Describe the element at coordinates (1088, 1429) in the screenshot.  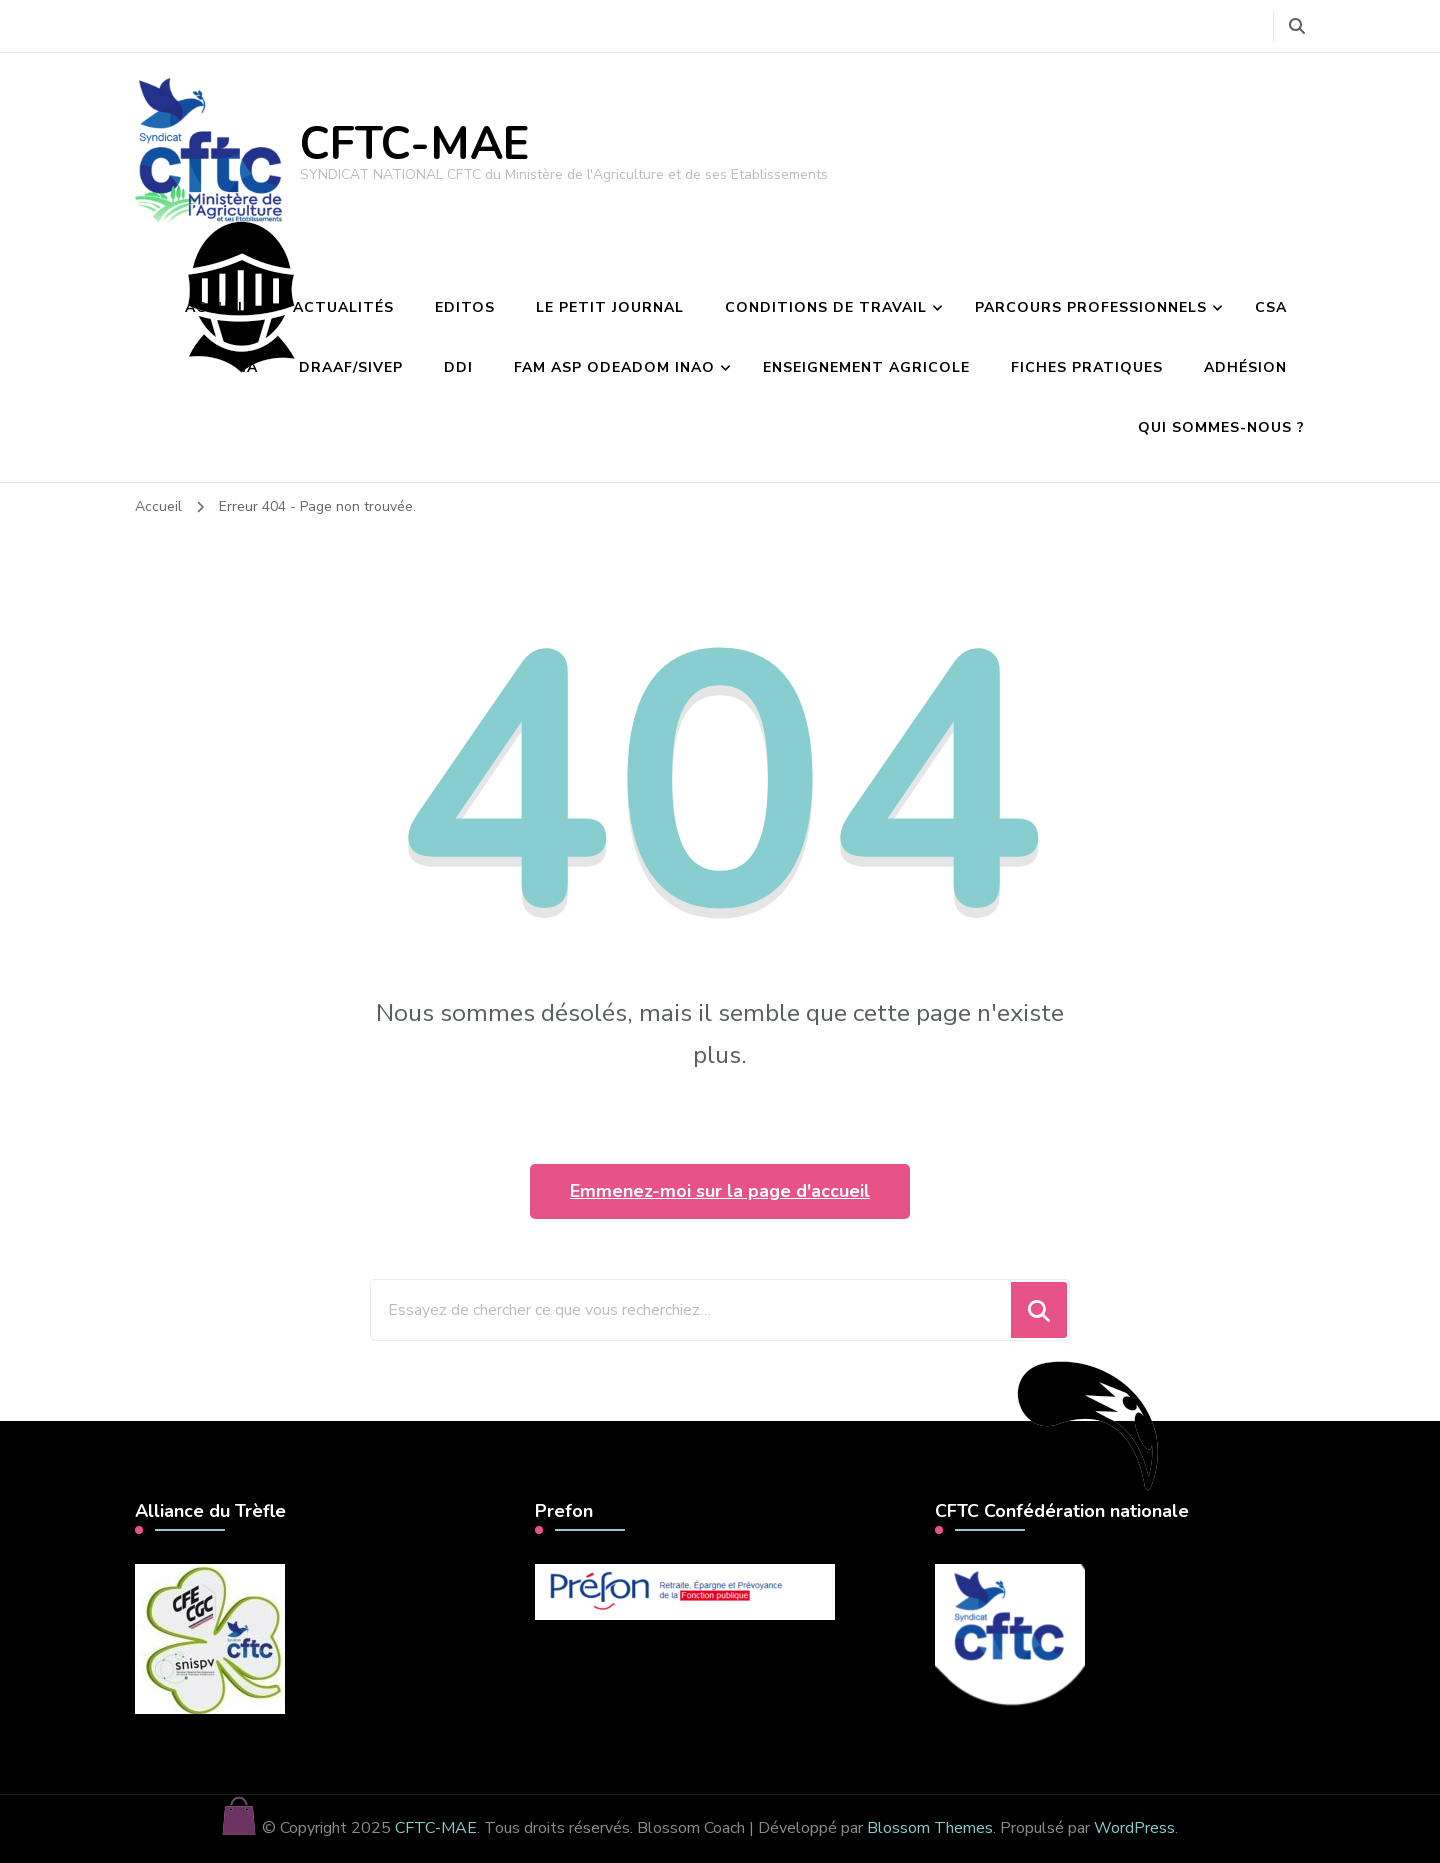
I see `activate claw attack ability` at that location.